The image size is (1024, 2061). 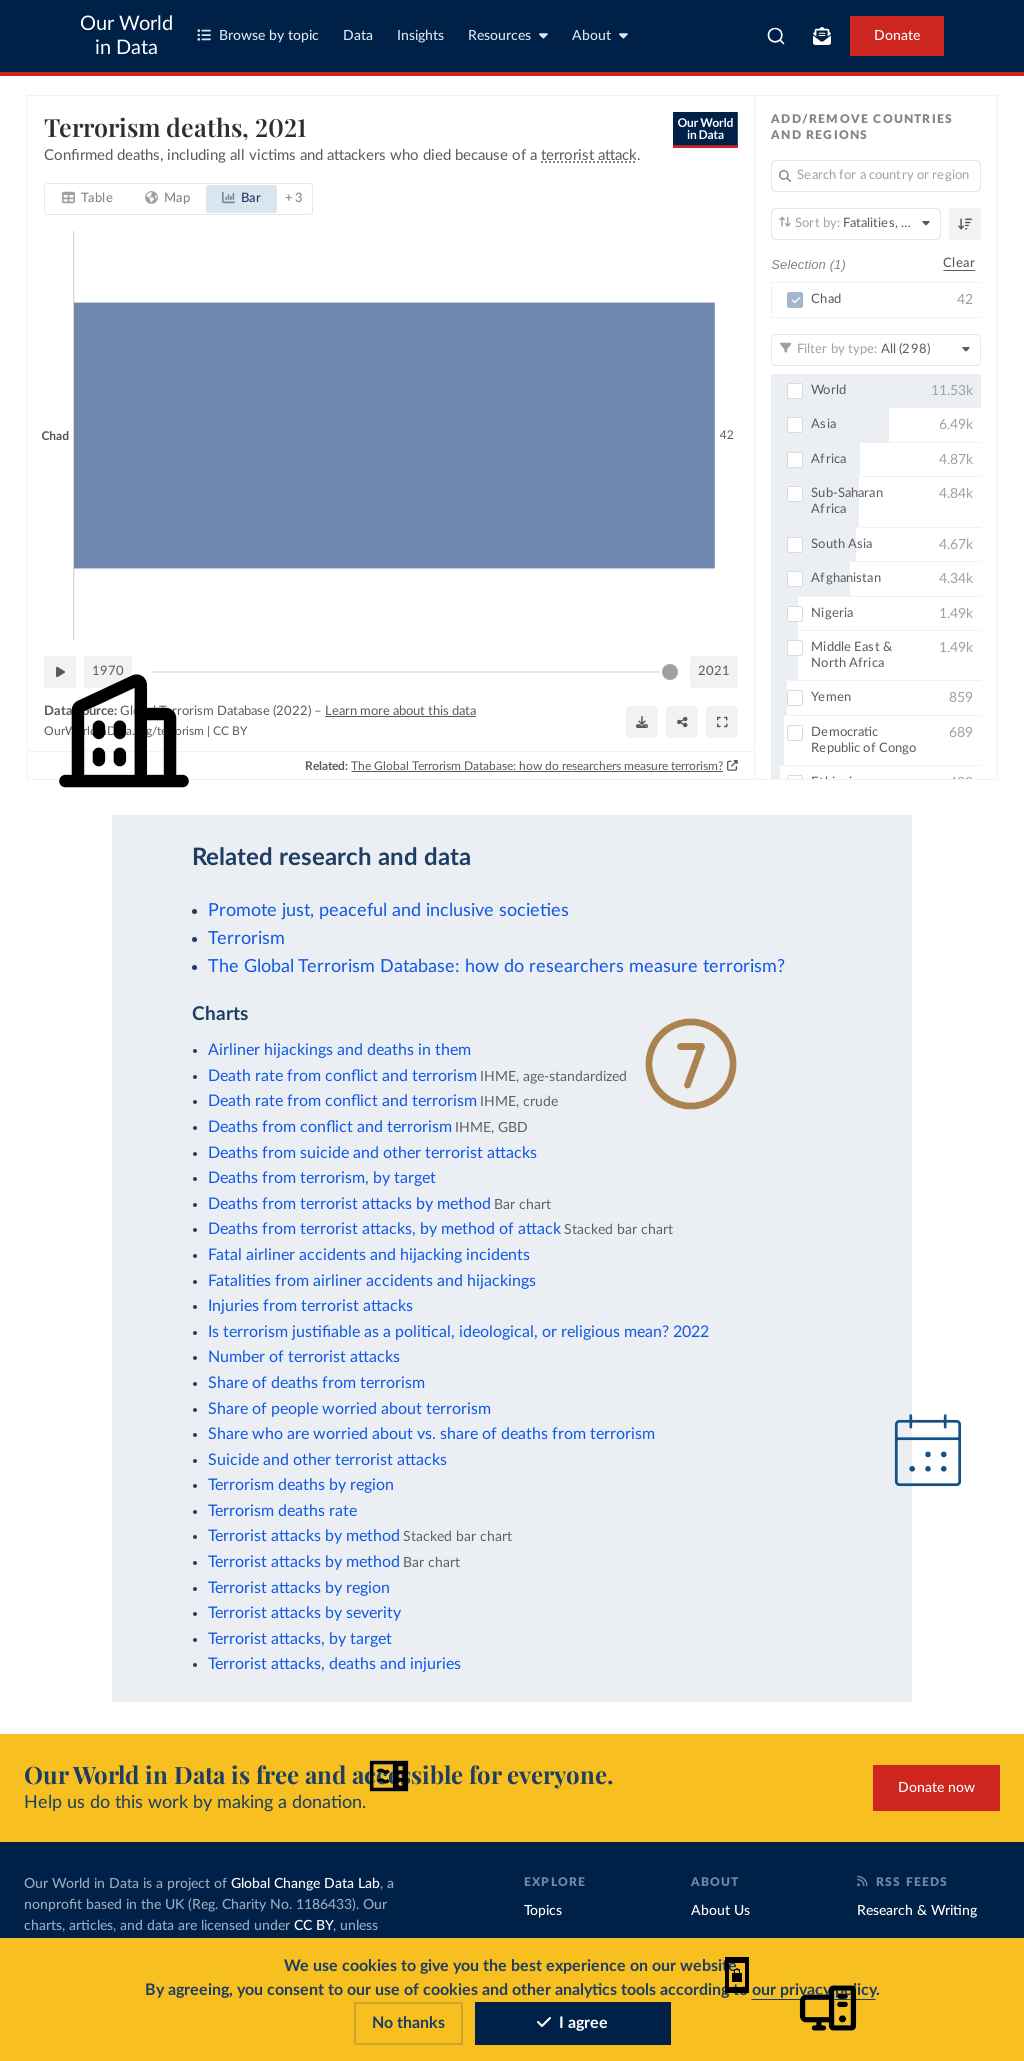 What do you see at coordinates (691, 1064) in the screenshot?
I see `indicates step 7 in a numbered sequence` at bounding box center [691, 1064].